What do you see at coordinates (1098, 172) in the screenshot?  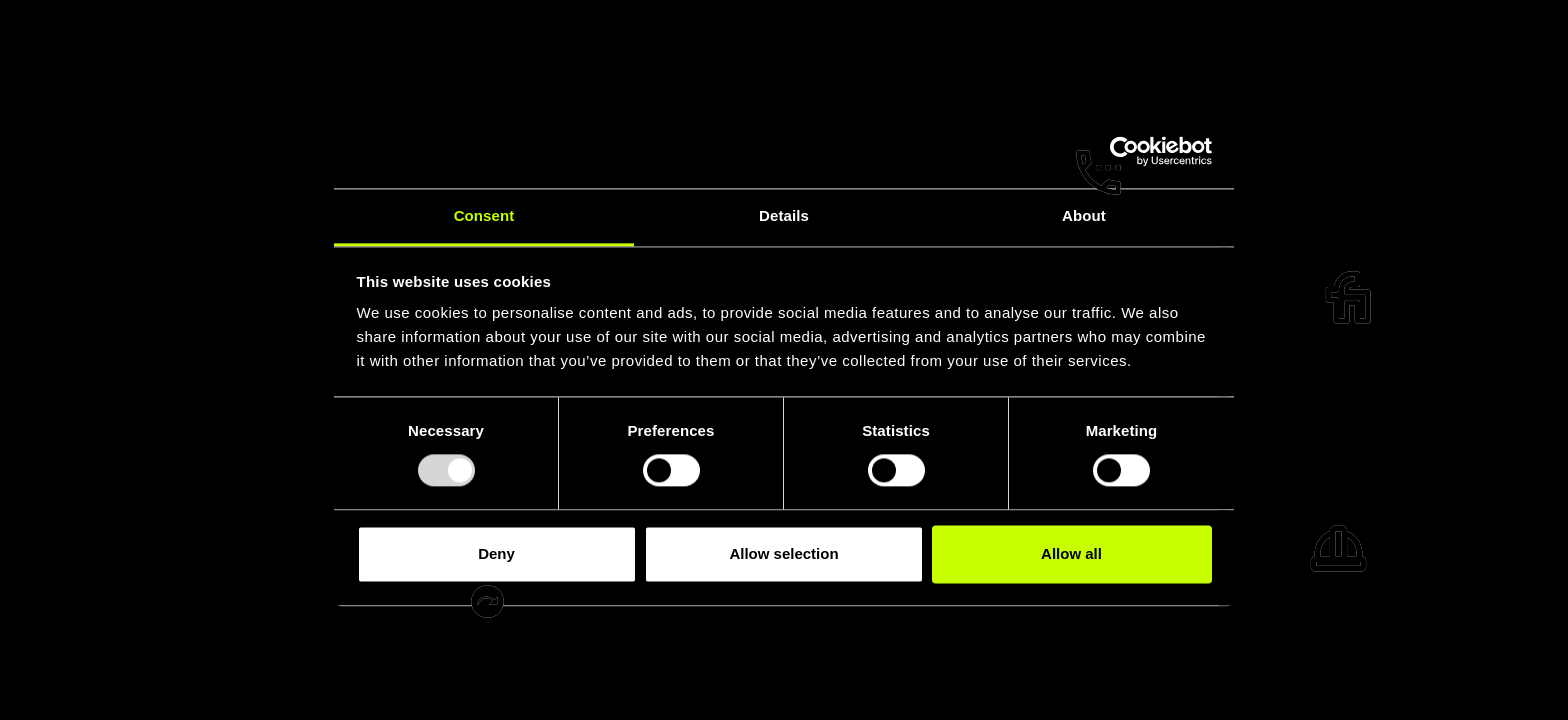 I see `access phone or call settings` at bounding box center [1098, 172].